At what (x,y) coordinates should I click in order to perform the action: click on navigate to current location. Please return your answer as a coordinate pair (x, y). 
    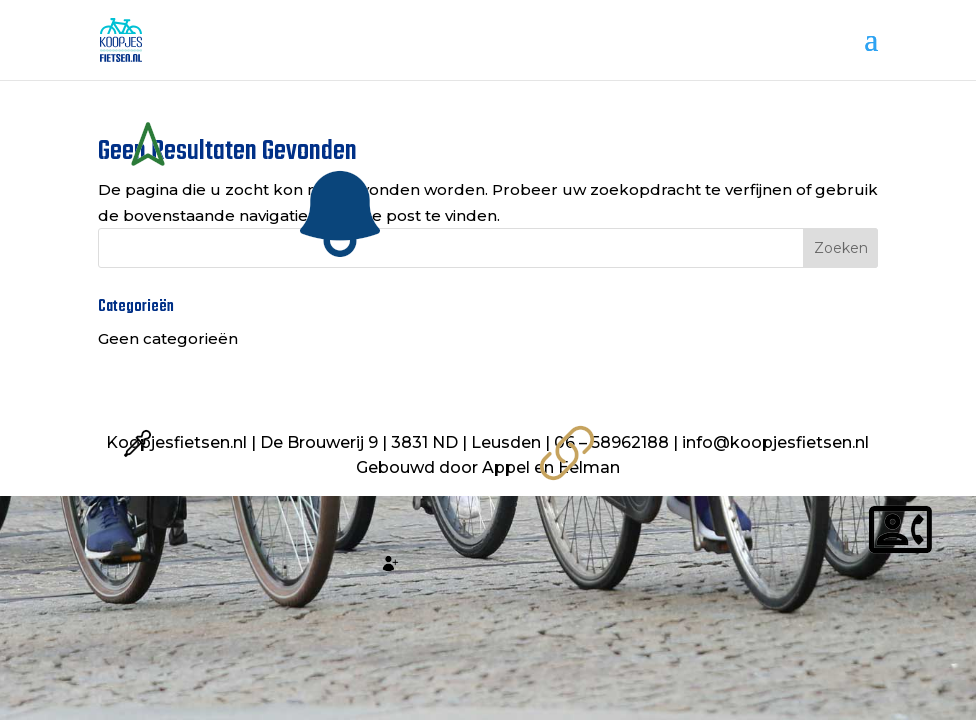
    Looking at the image, I should click on (148, 145).